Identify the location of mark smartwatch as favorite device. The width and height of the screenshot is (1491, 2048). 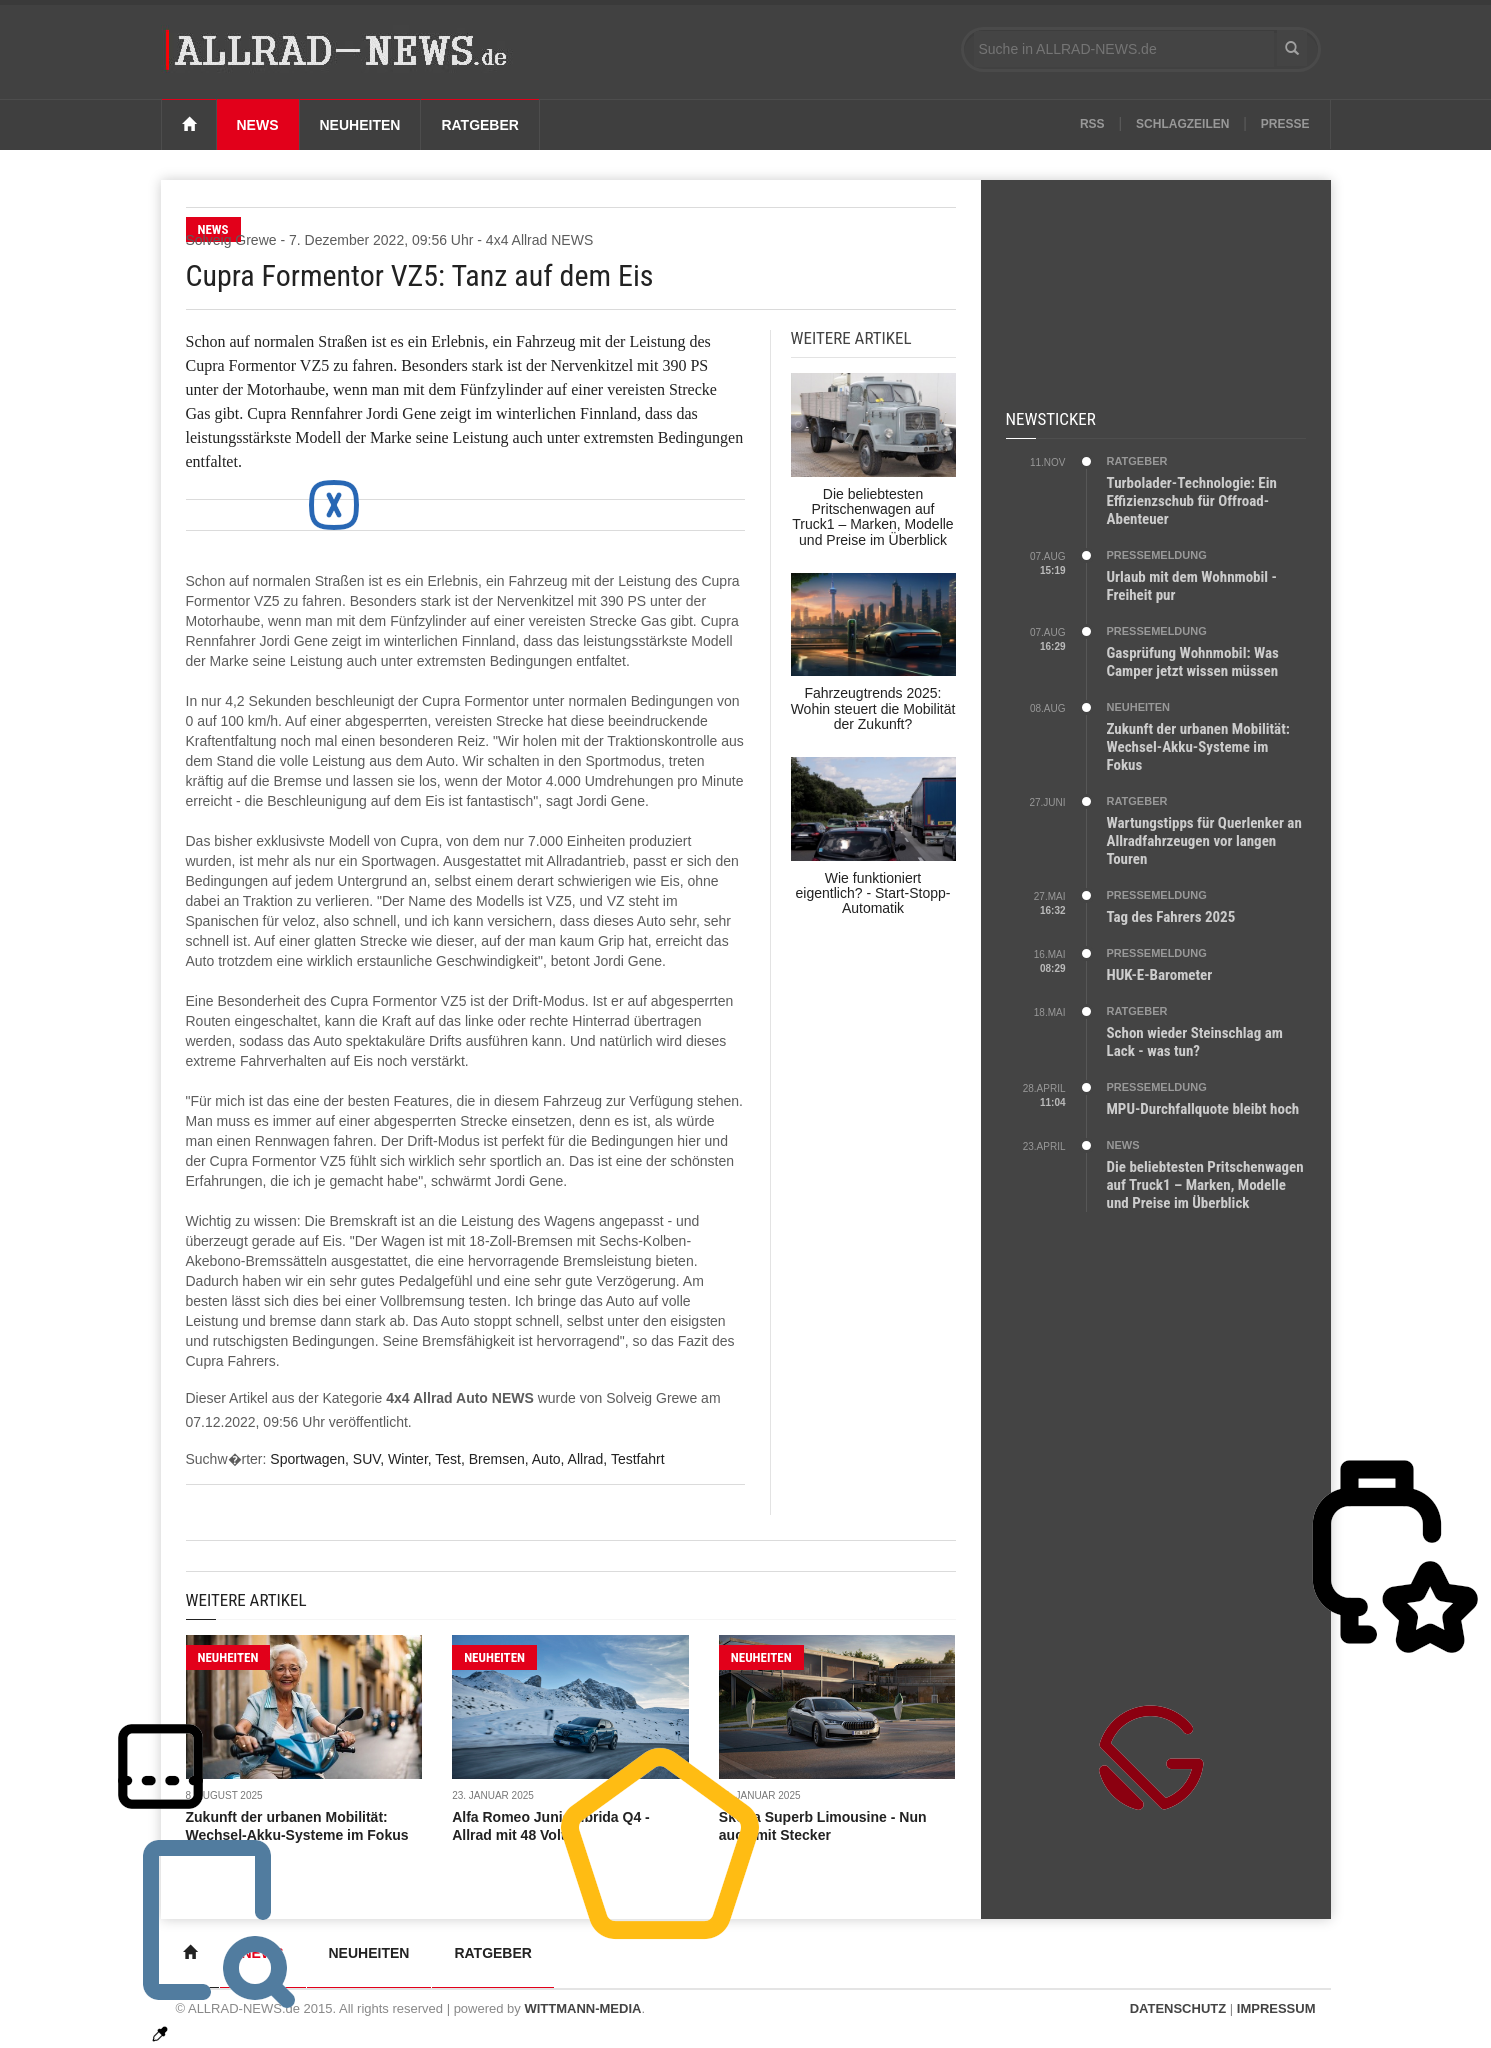
(1377, 1552).